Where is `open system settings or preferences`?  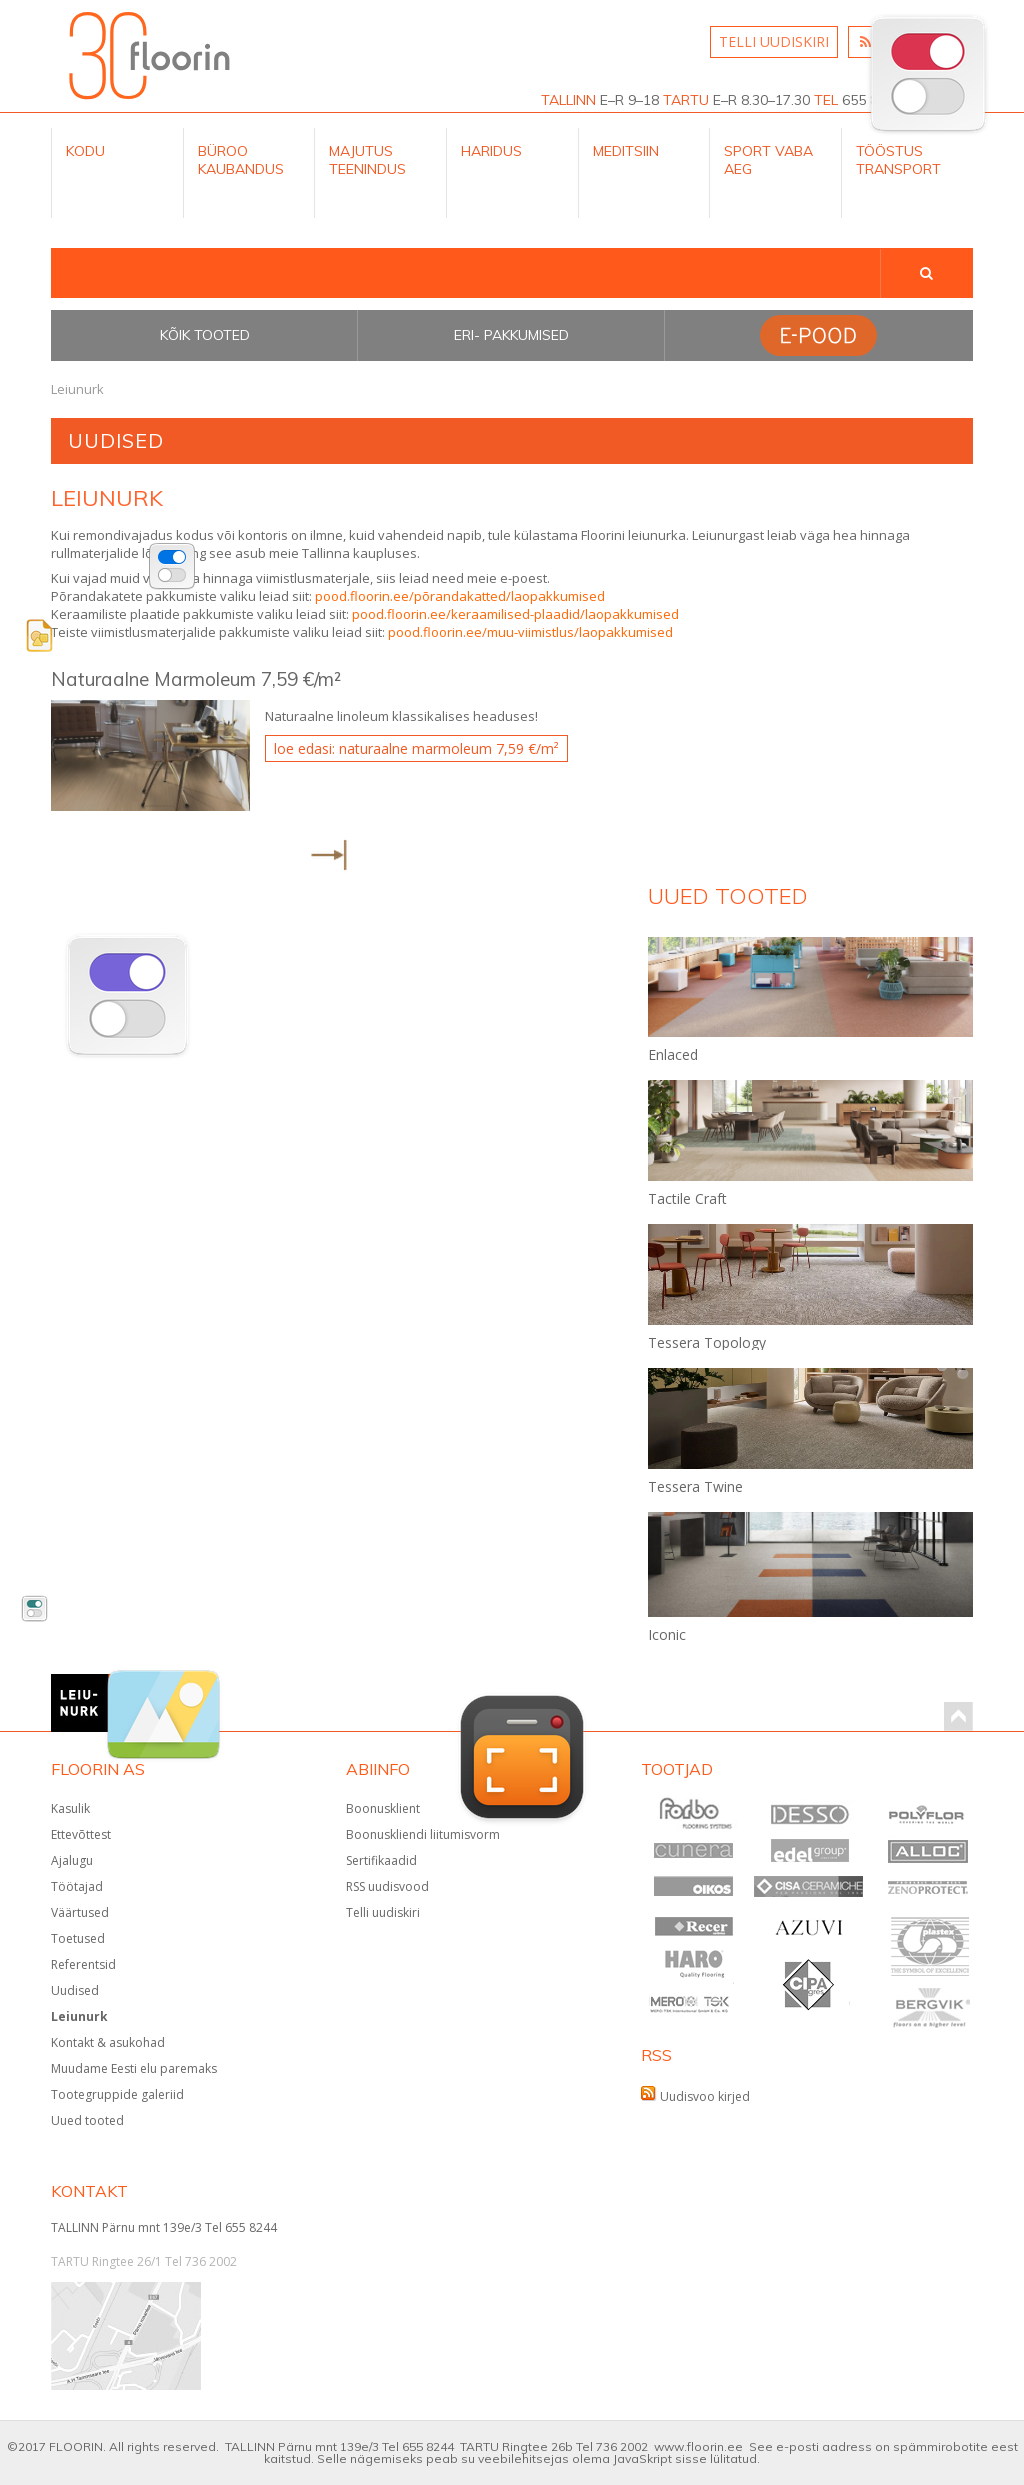
open system settings or preferences is located at coordinates (172, 566).